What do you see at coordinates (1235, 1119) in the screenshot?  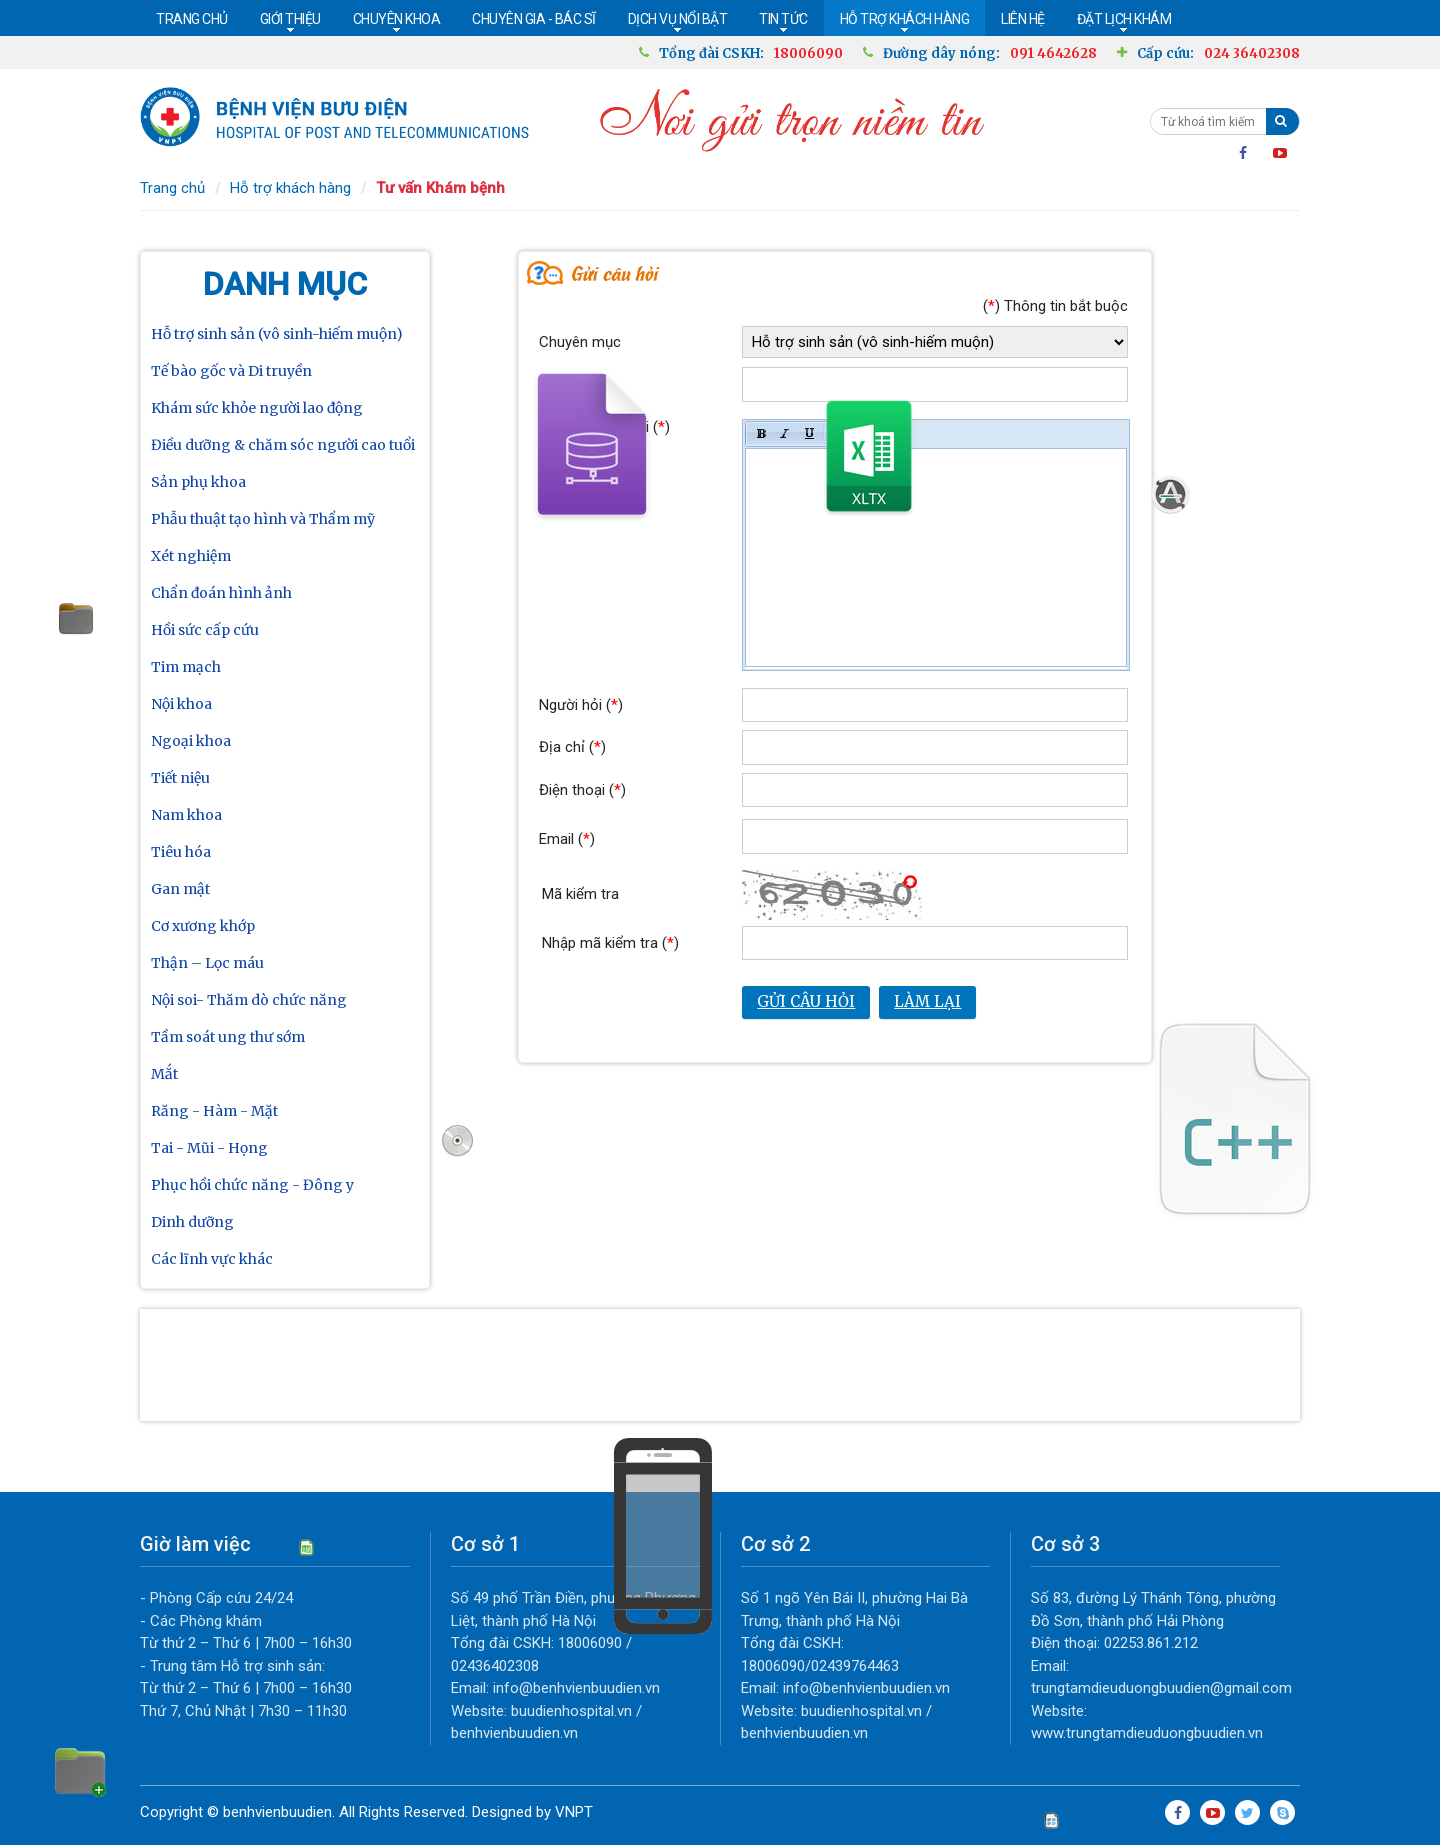 I see `a C++ source code file` at bounding box center [1235, 1119].